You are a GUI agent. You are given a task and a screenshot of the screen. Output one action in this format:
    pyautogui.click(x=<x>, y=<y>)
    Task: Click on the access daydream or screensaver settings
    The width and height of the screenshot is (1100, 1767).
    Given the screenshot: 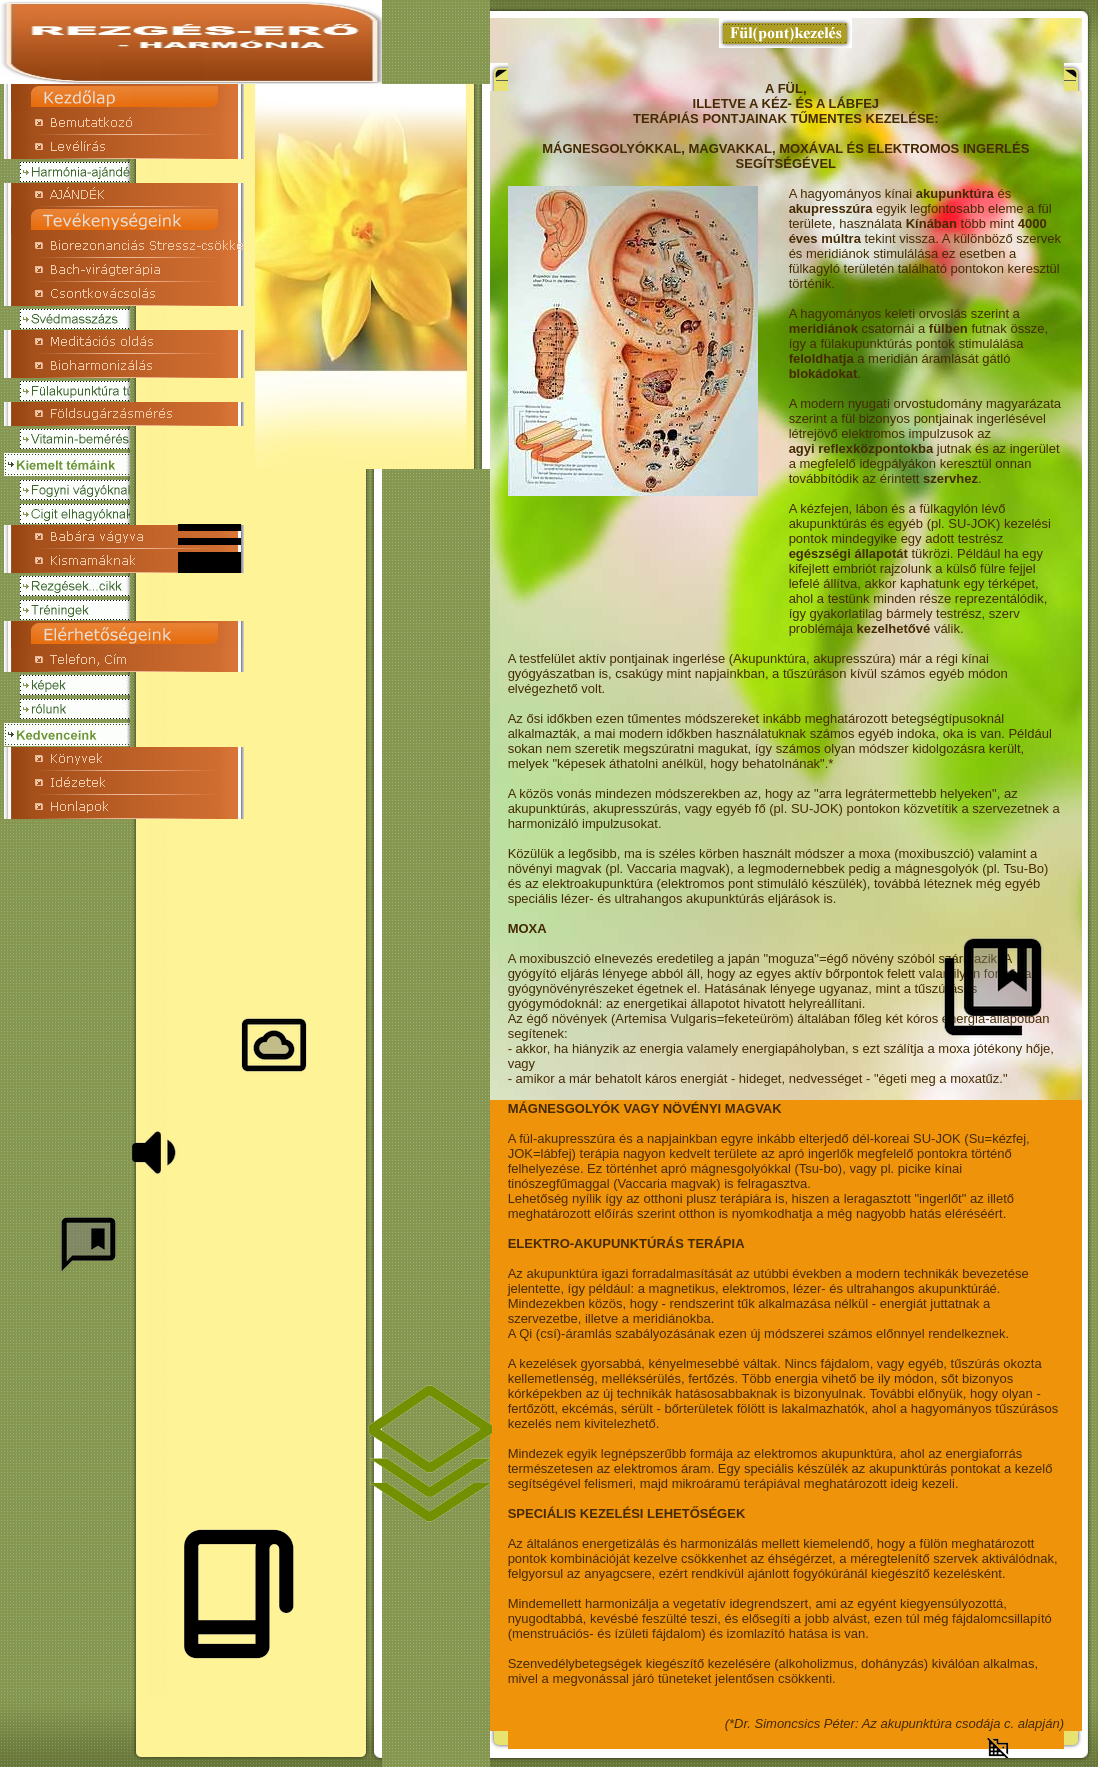 What is the action you would take?
    pyautogui.click(x=274, y=1045)
    